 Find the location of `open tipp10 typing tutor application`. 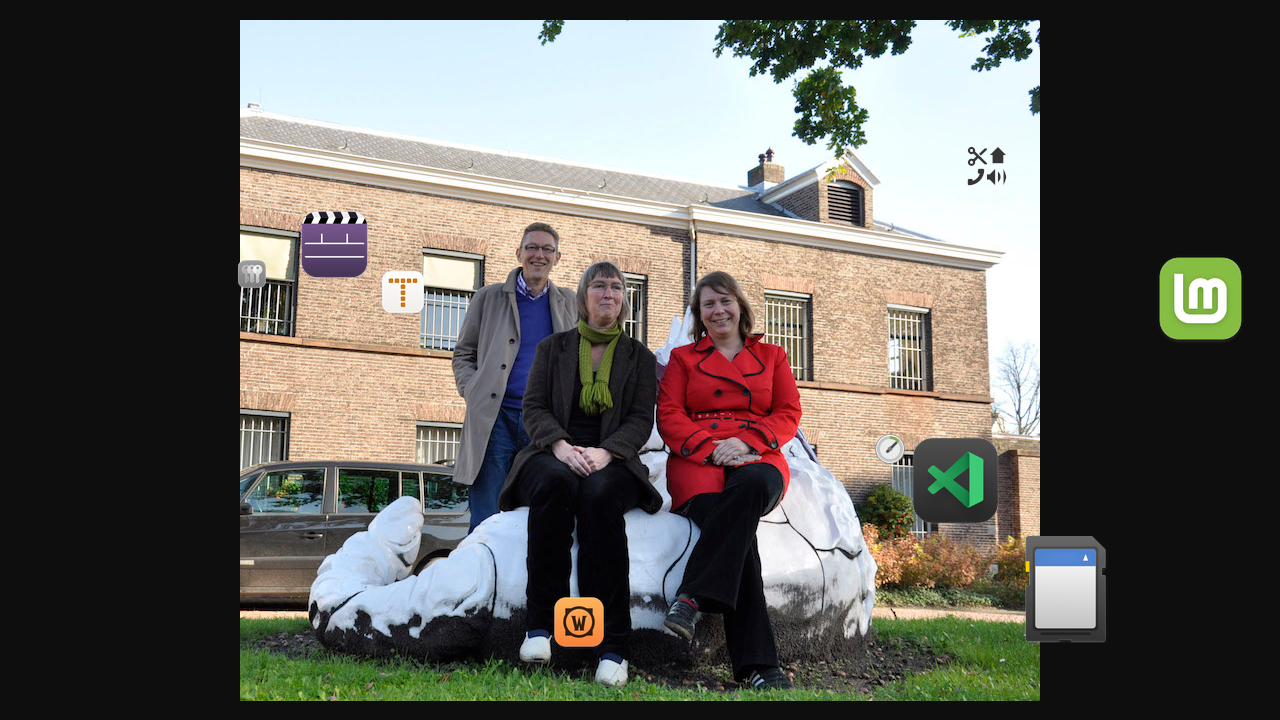

open tipp10 typing tutor application is located at coordinates (403, 292).